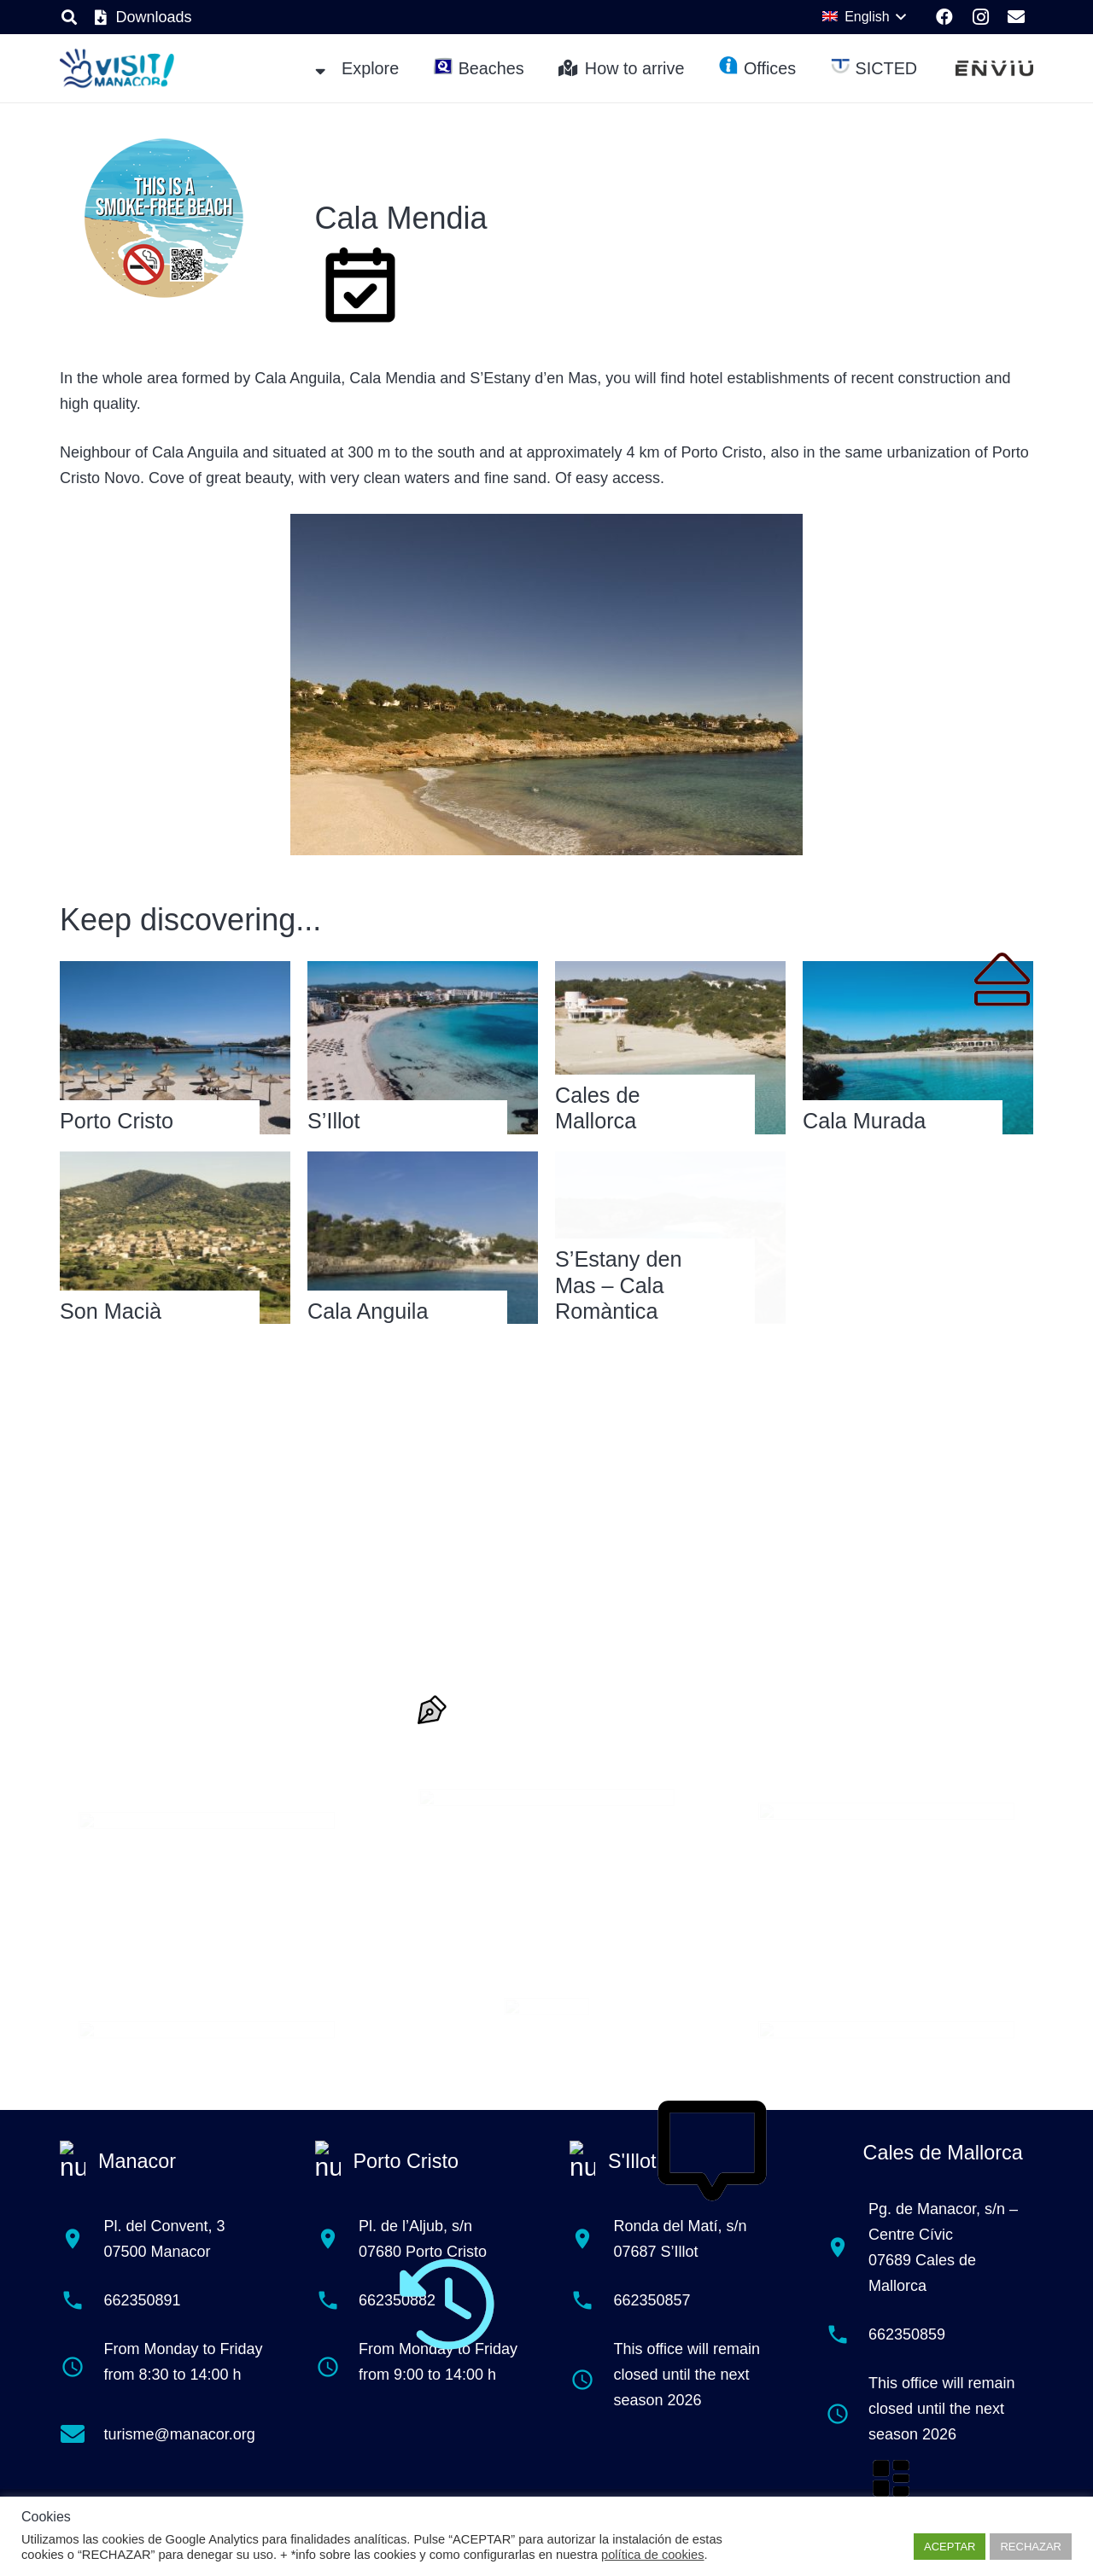  What do you see at coordinates (430, 1711) in the screenshot?
I see `access drawing or illustration tools` at bounding box center [430, 1711].